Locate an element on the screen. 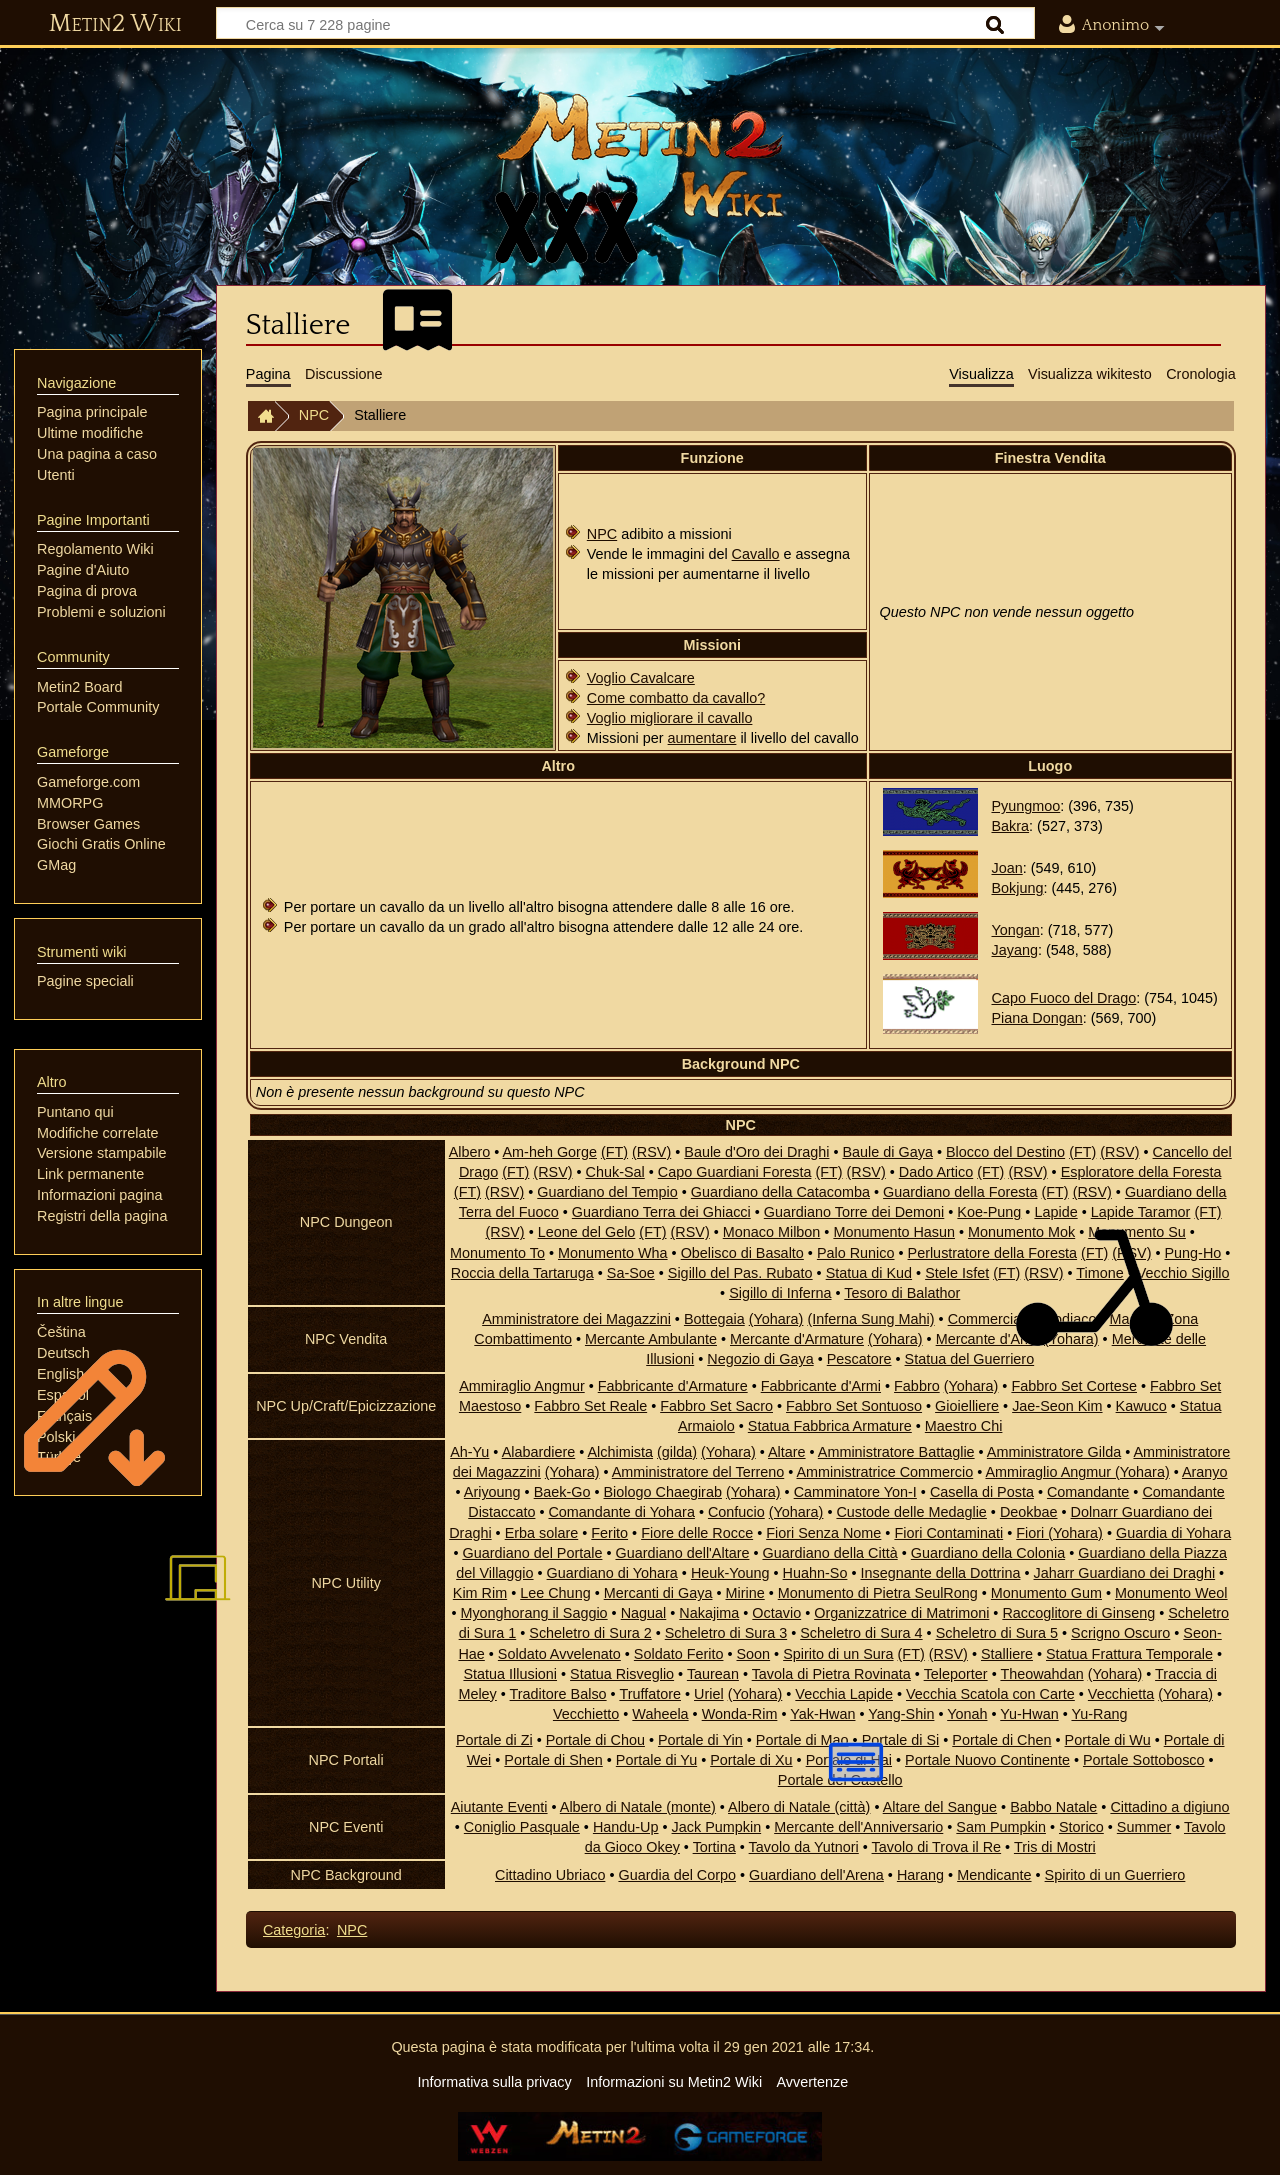  select scooter as transportation mode is located at coordinates (1094, 1294).